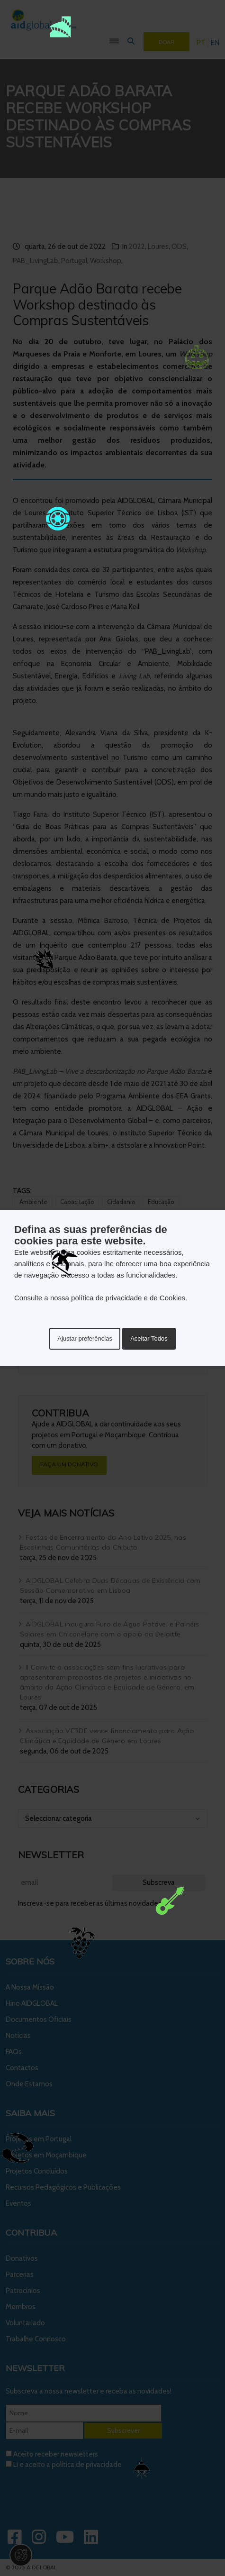  I want to click on equip shoulder armor piece, so click(60, 27).